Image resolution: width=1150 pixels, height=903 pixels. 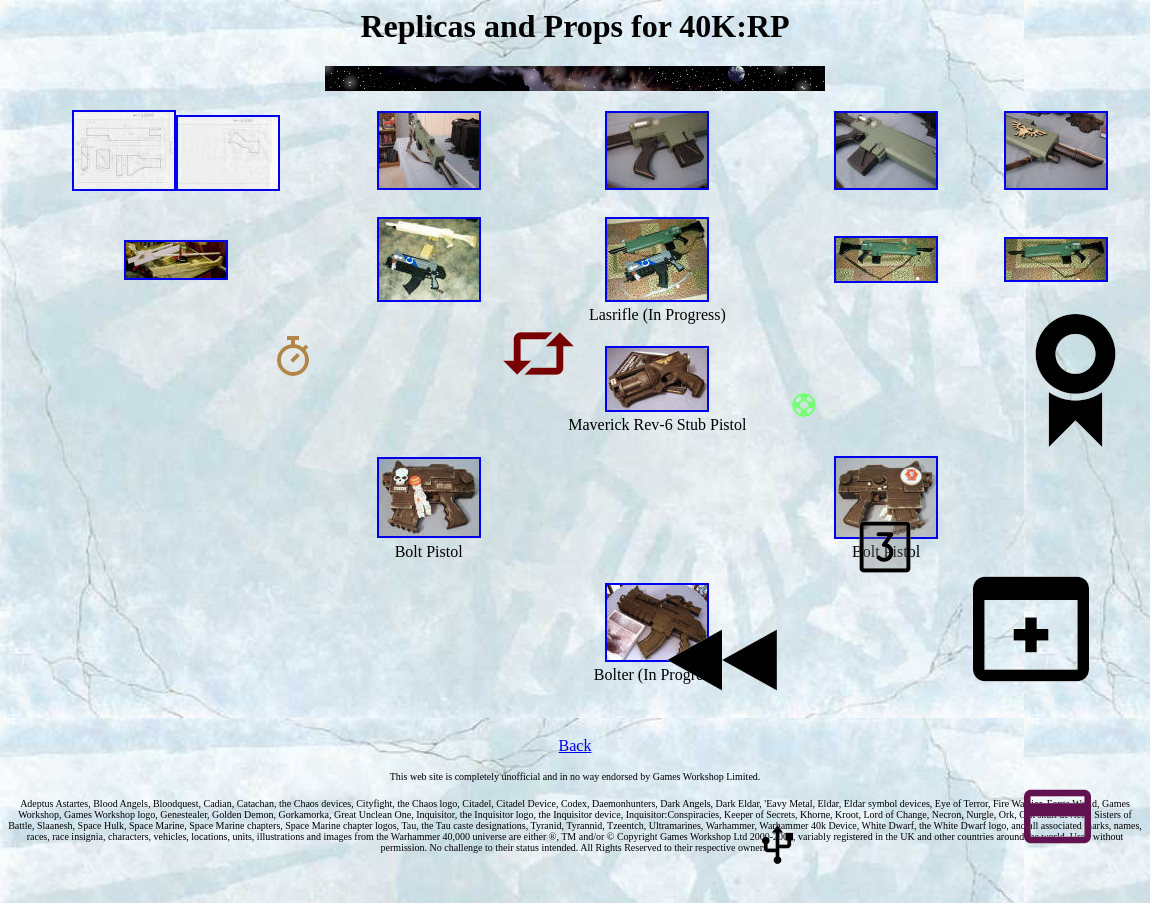 I want to click on manage payment methods, so click(x=1057, y=816).